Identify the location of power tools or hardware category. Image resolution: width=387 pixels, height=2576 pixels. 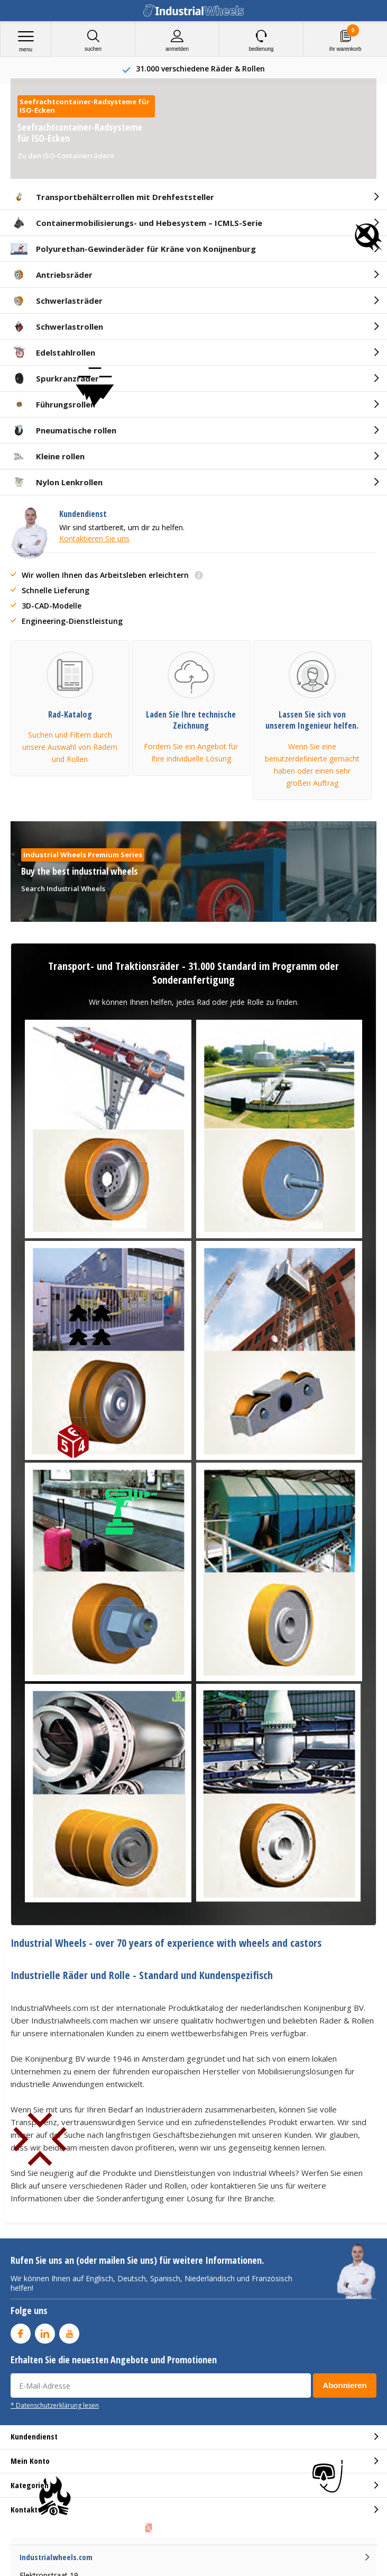
(131, 1512).